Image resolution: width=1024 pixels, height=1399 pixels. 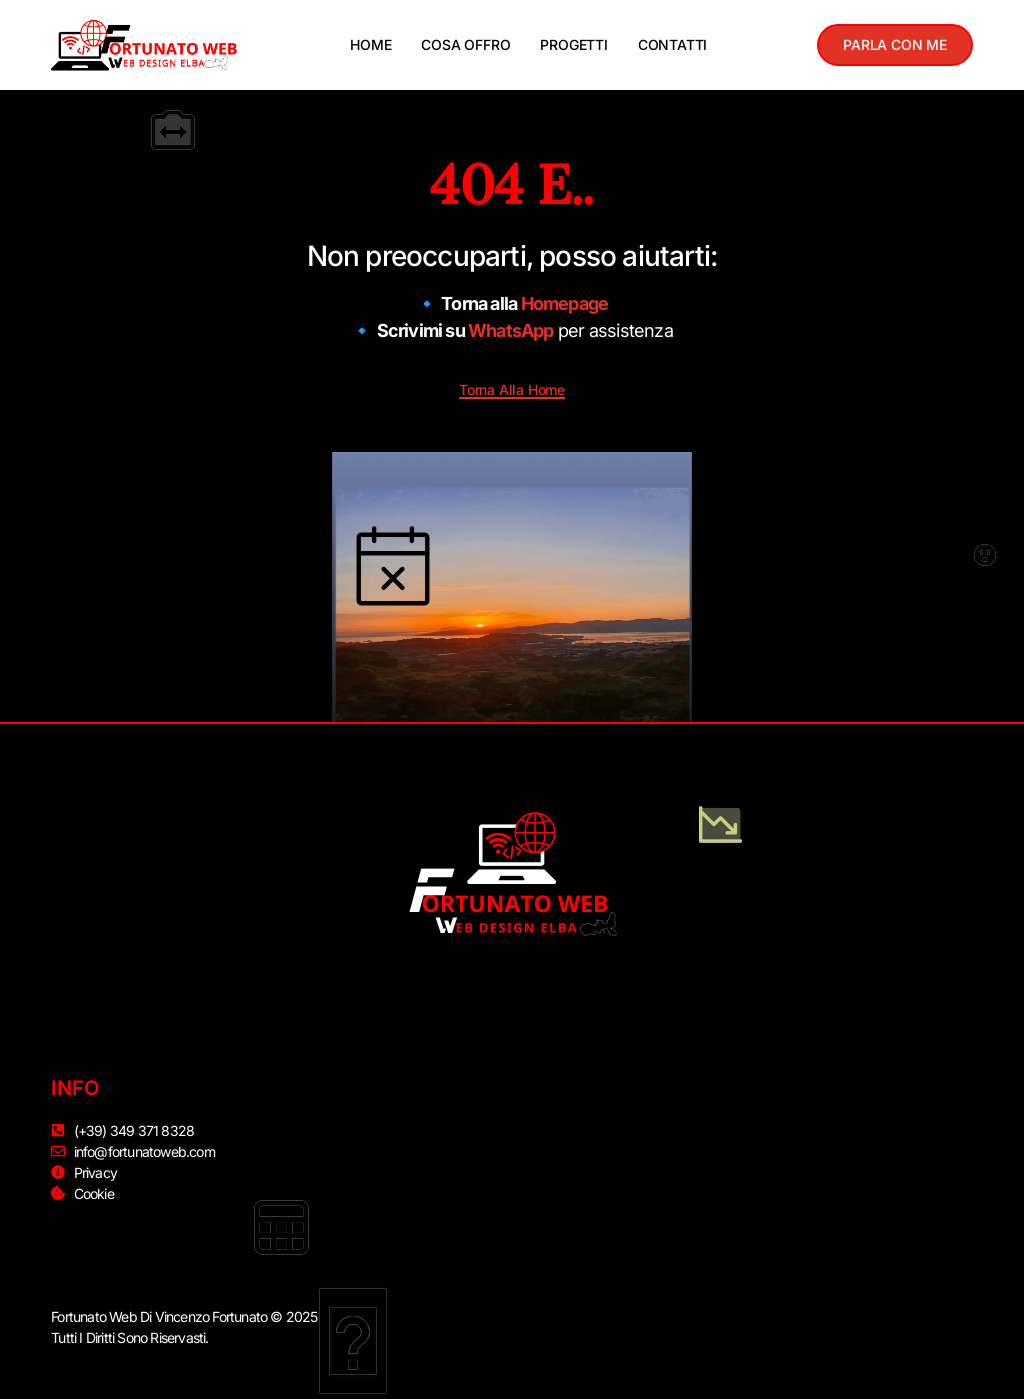 I want to click on indicates an electrical outlet or power socket, so click(x=985, y=555).